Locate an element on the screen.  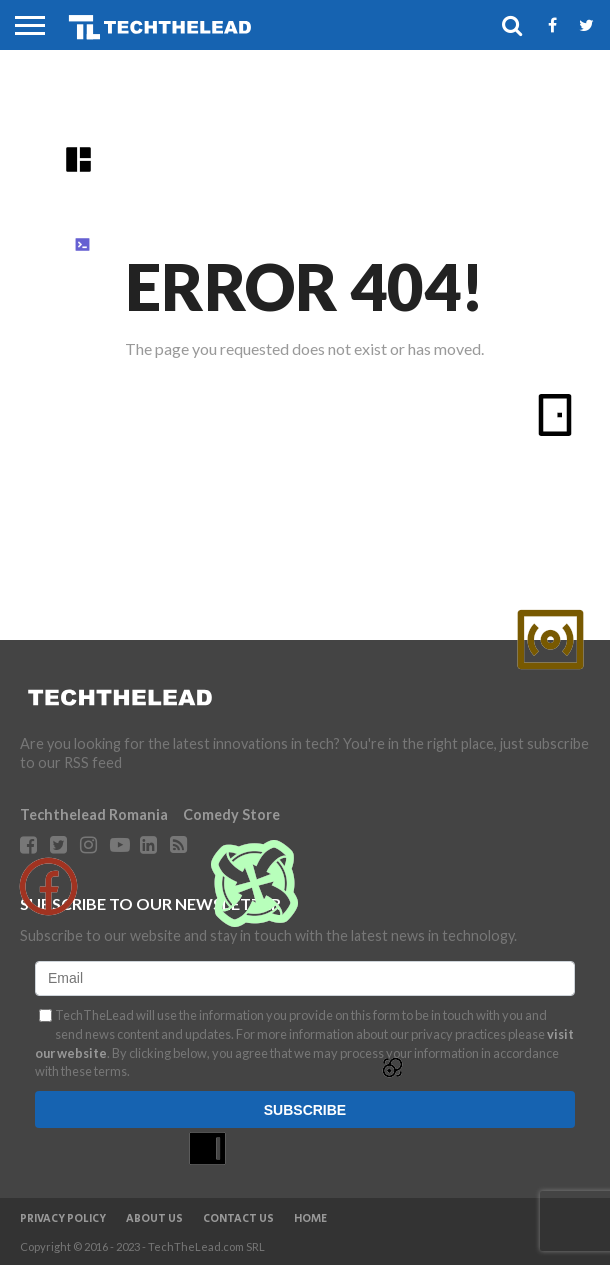
switch to right sidebar layout is located at coordinates (207, 1148).